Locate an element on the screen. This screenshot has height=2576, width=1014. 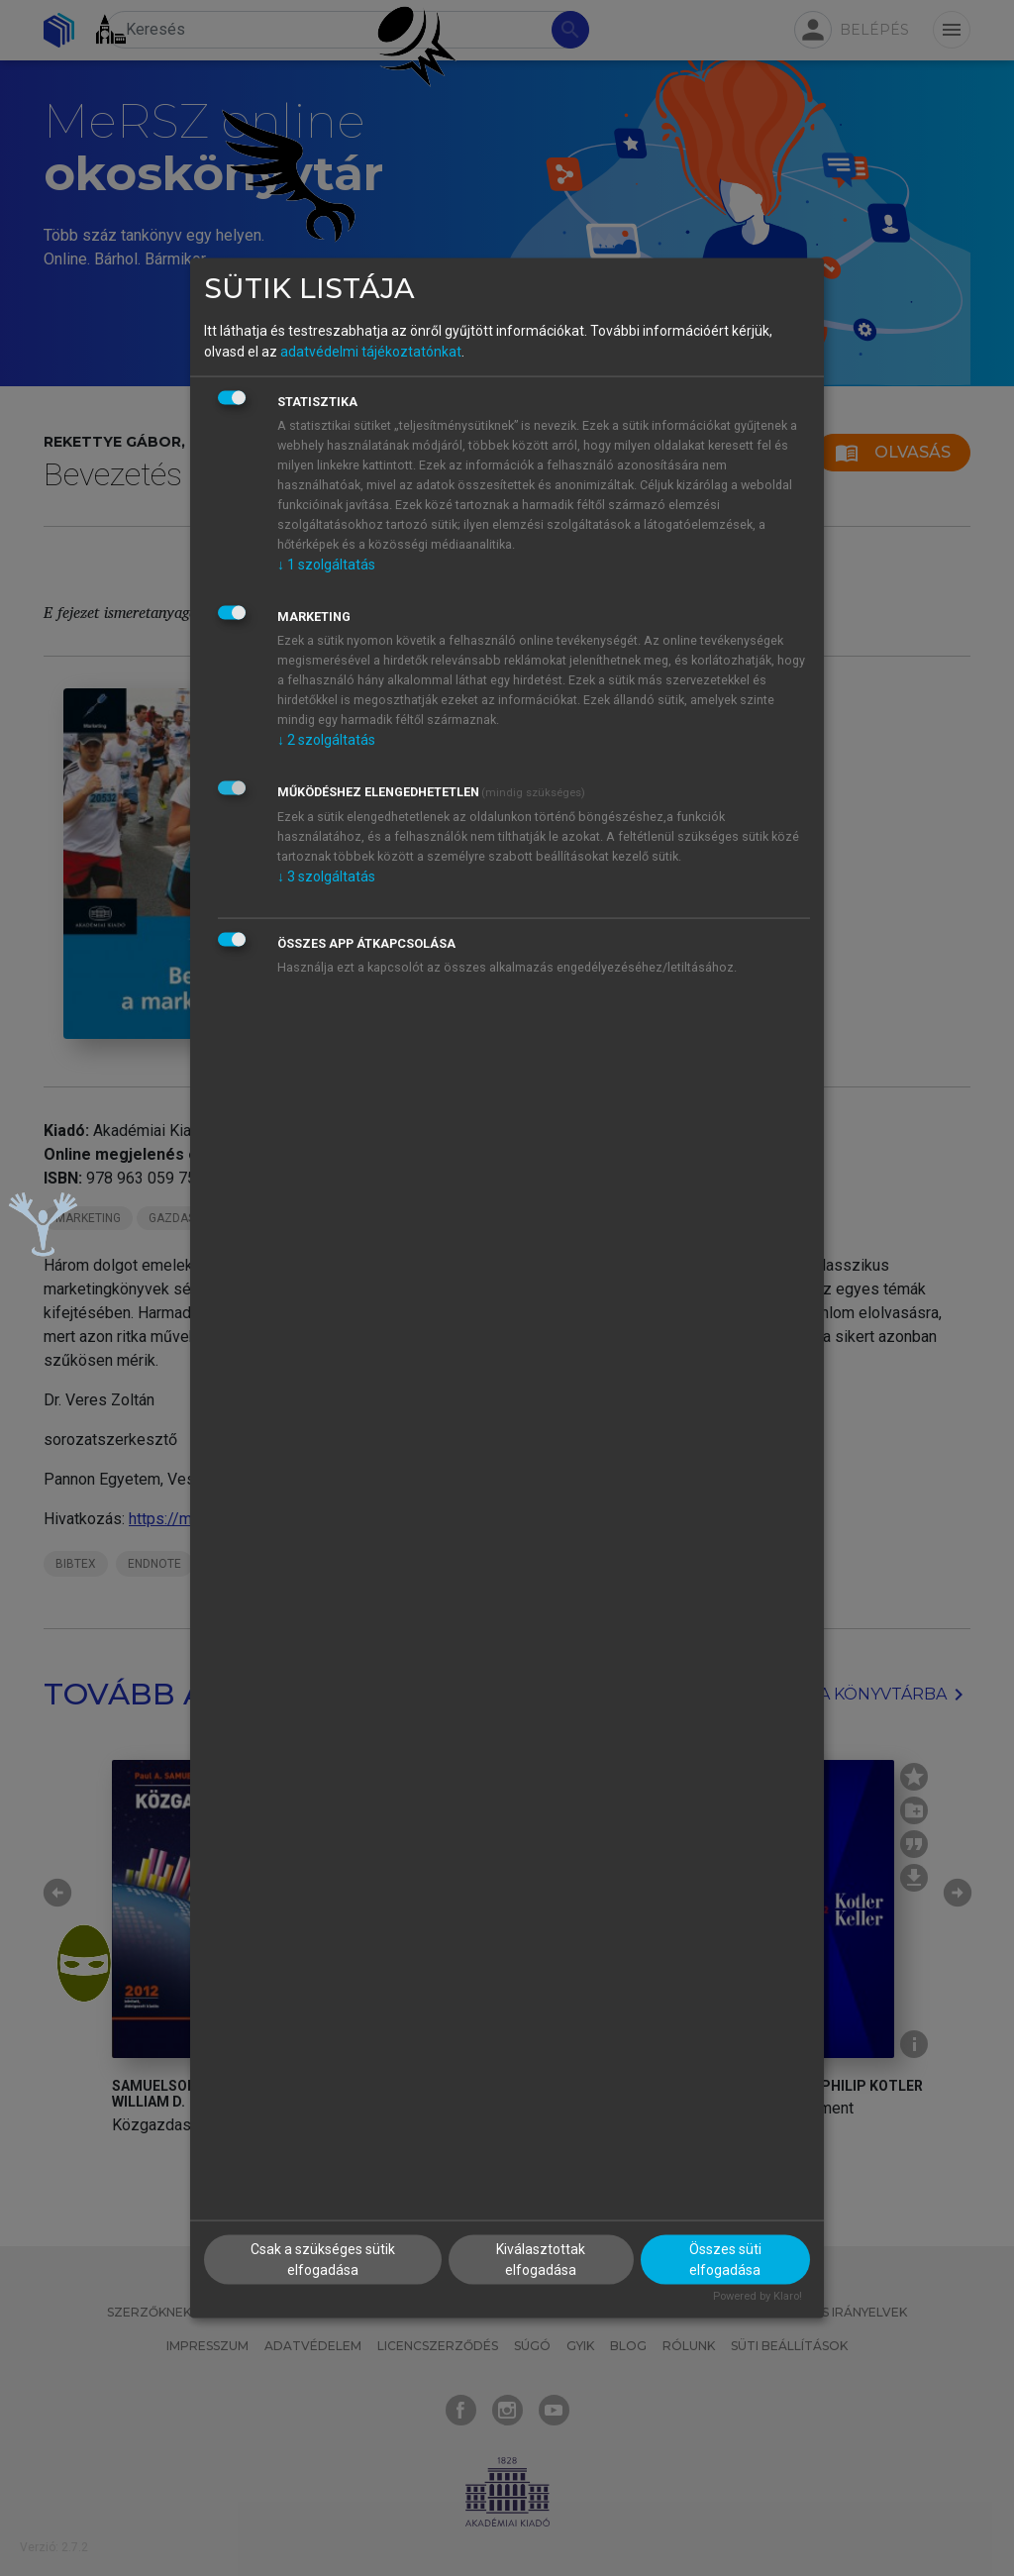
locate nearby churches or places of worship is located at coordinates (111, 29).